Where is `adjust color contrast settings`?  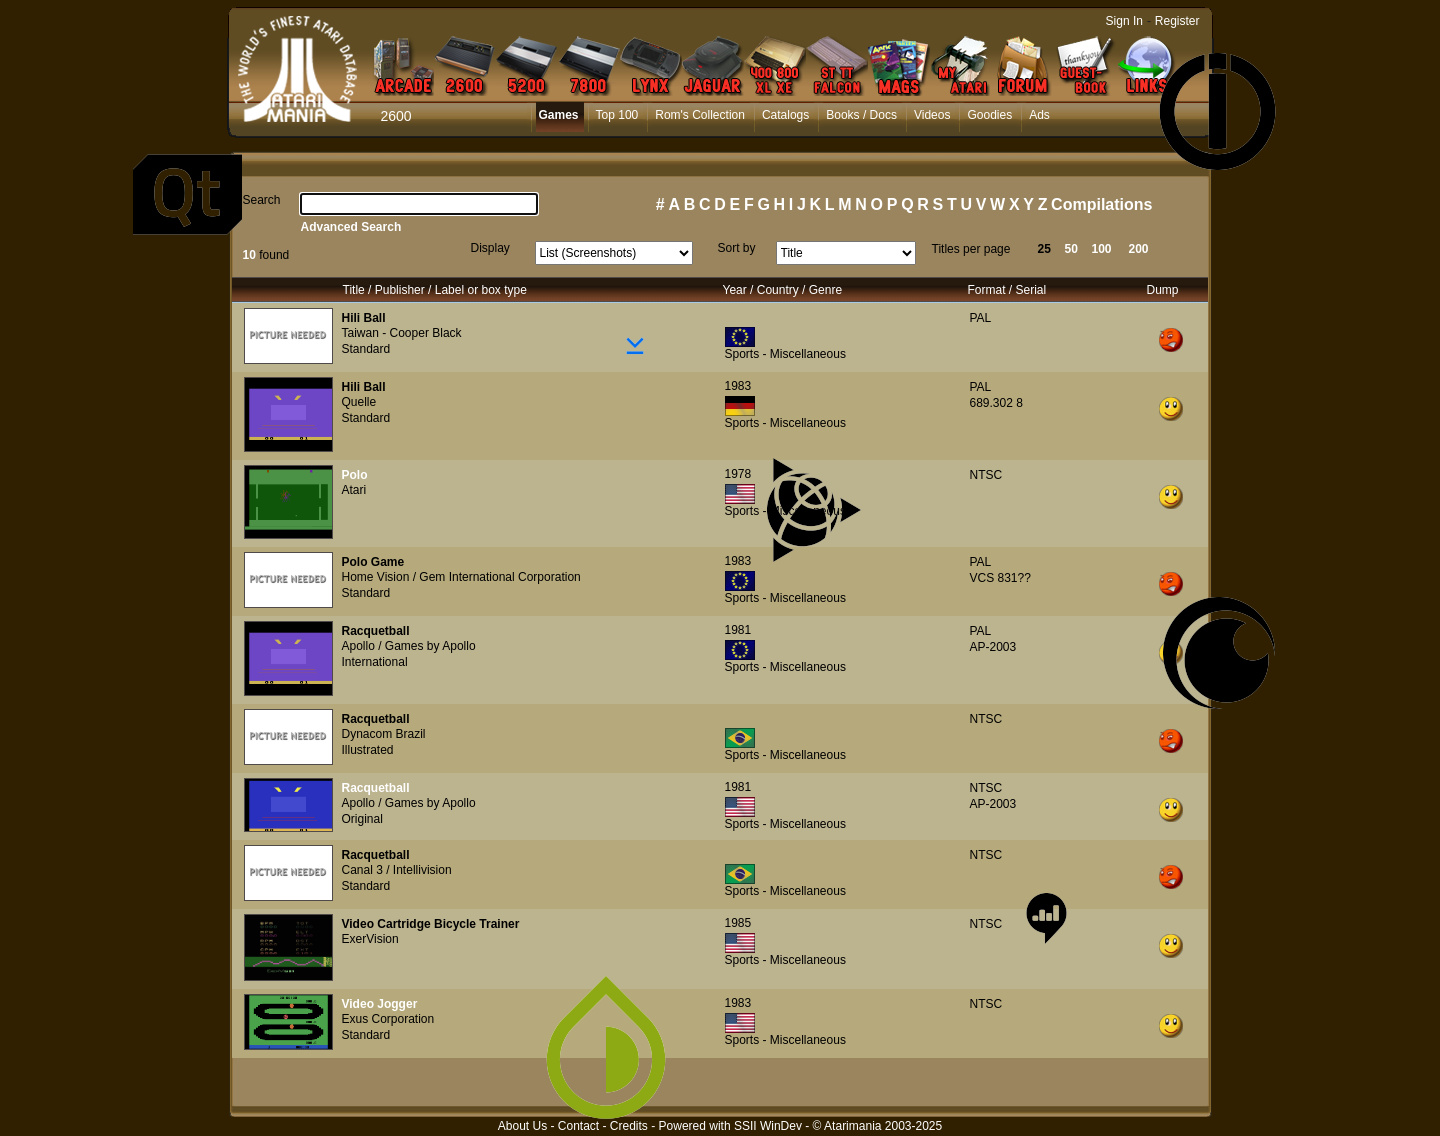
adjust color contrast settings is located at coordinates (606, 1053).